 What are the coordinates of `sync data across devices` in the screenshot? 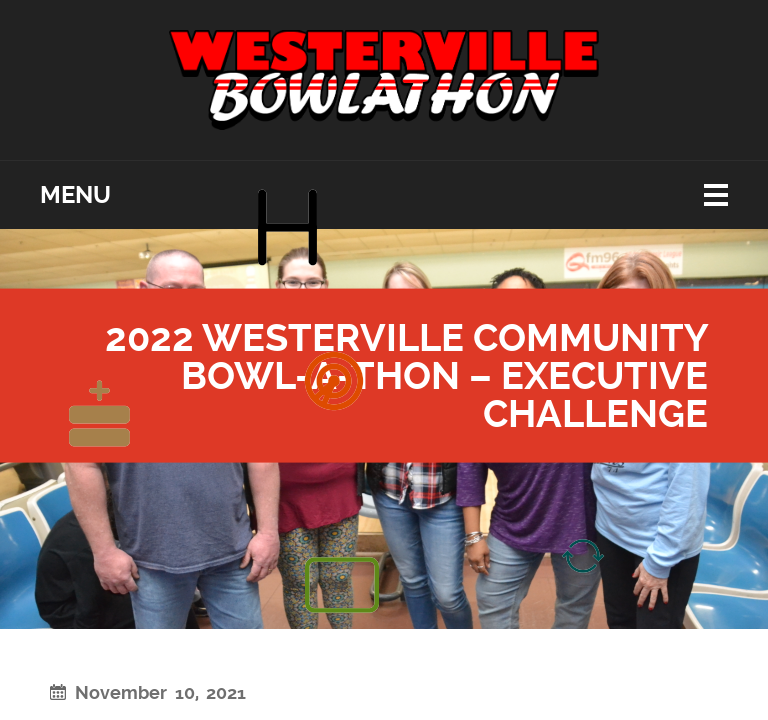 It's located at (583, 556).